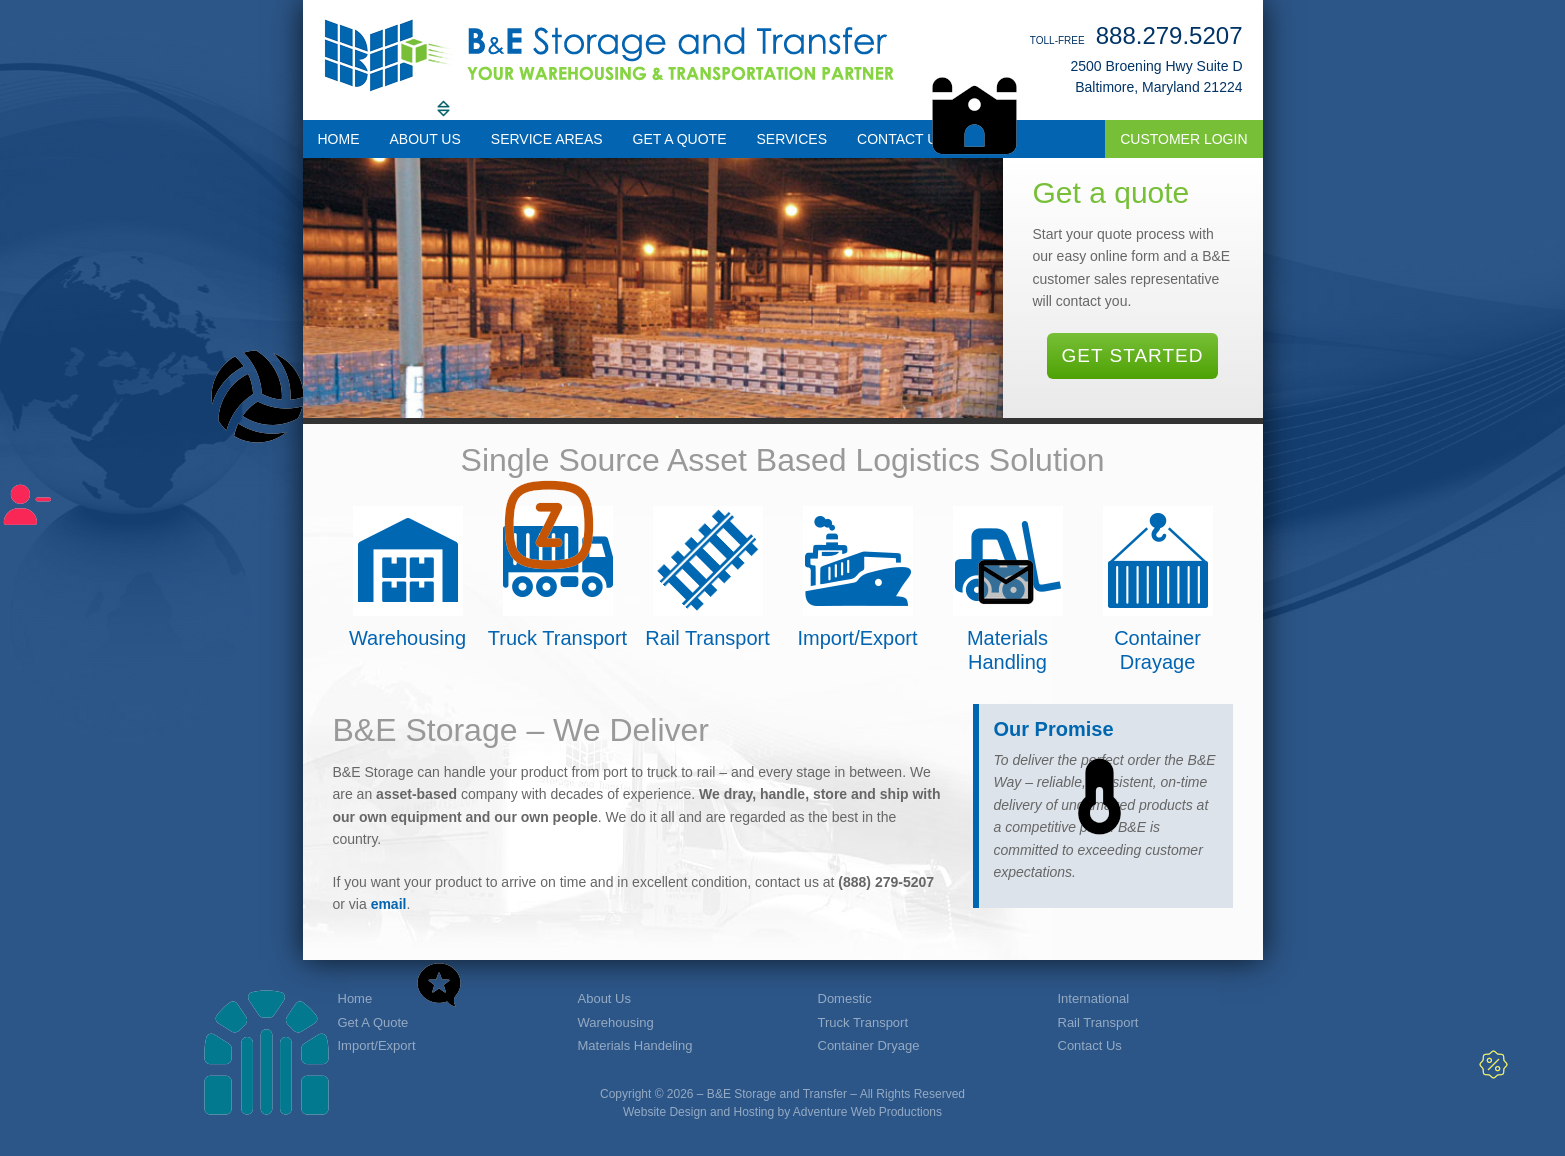 This screenshot has height=1156, width=1565. I want to click on alphabetical sorting option (Z), so click(549, 525).